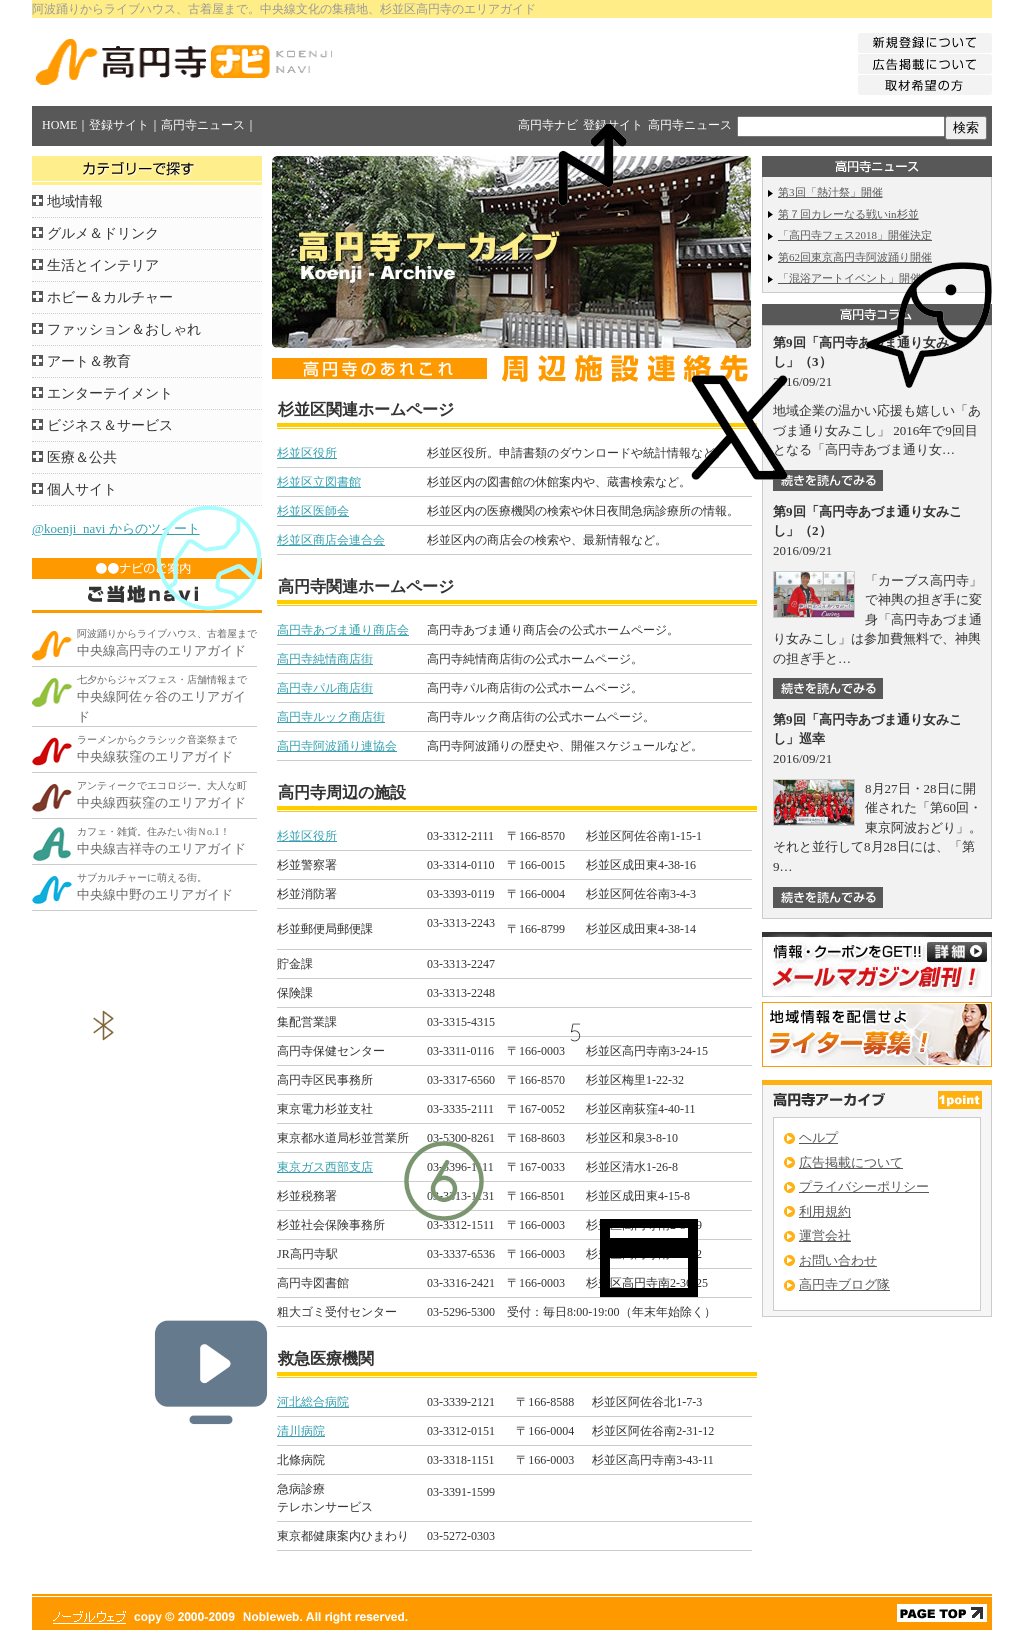 This screenshot has width=1024, height=1630. I want to click on access payment methods, so click(649, 1258).